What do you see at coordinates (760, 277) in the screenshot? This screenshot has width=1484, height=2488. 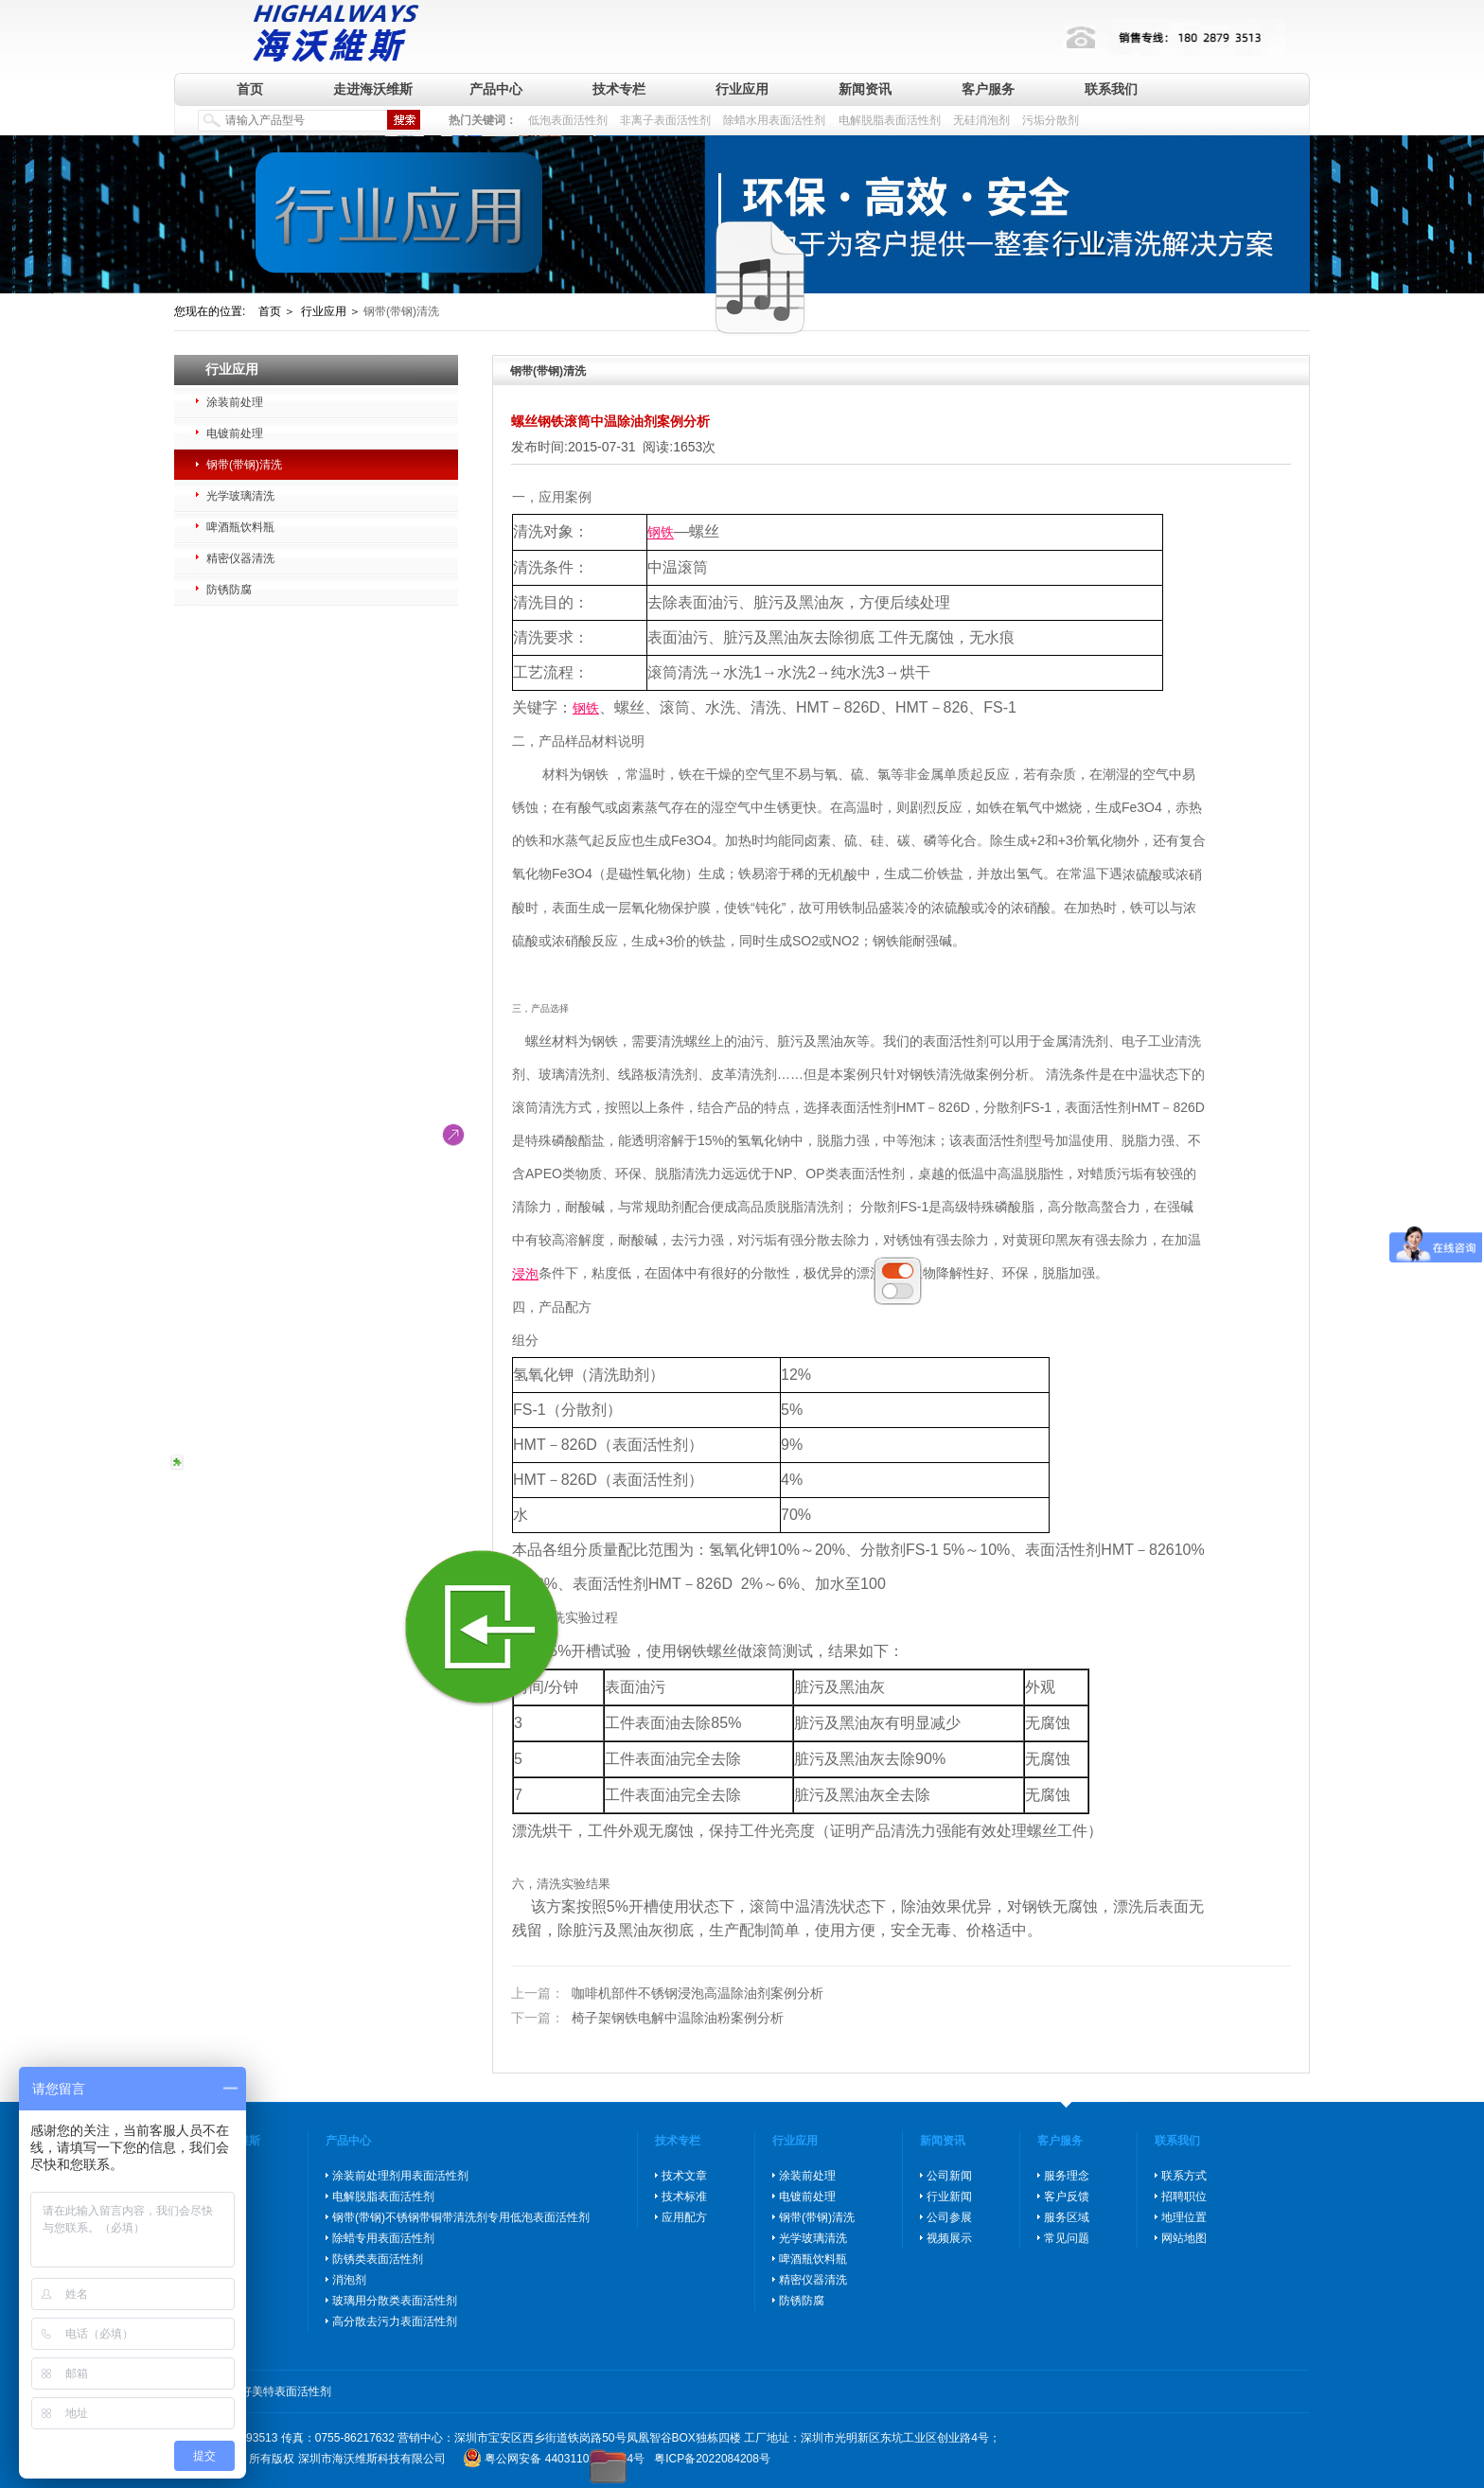 I see `an audio melody file type` at bounding box center [760, 277].